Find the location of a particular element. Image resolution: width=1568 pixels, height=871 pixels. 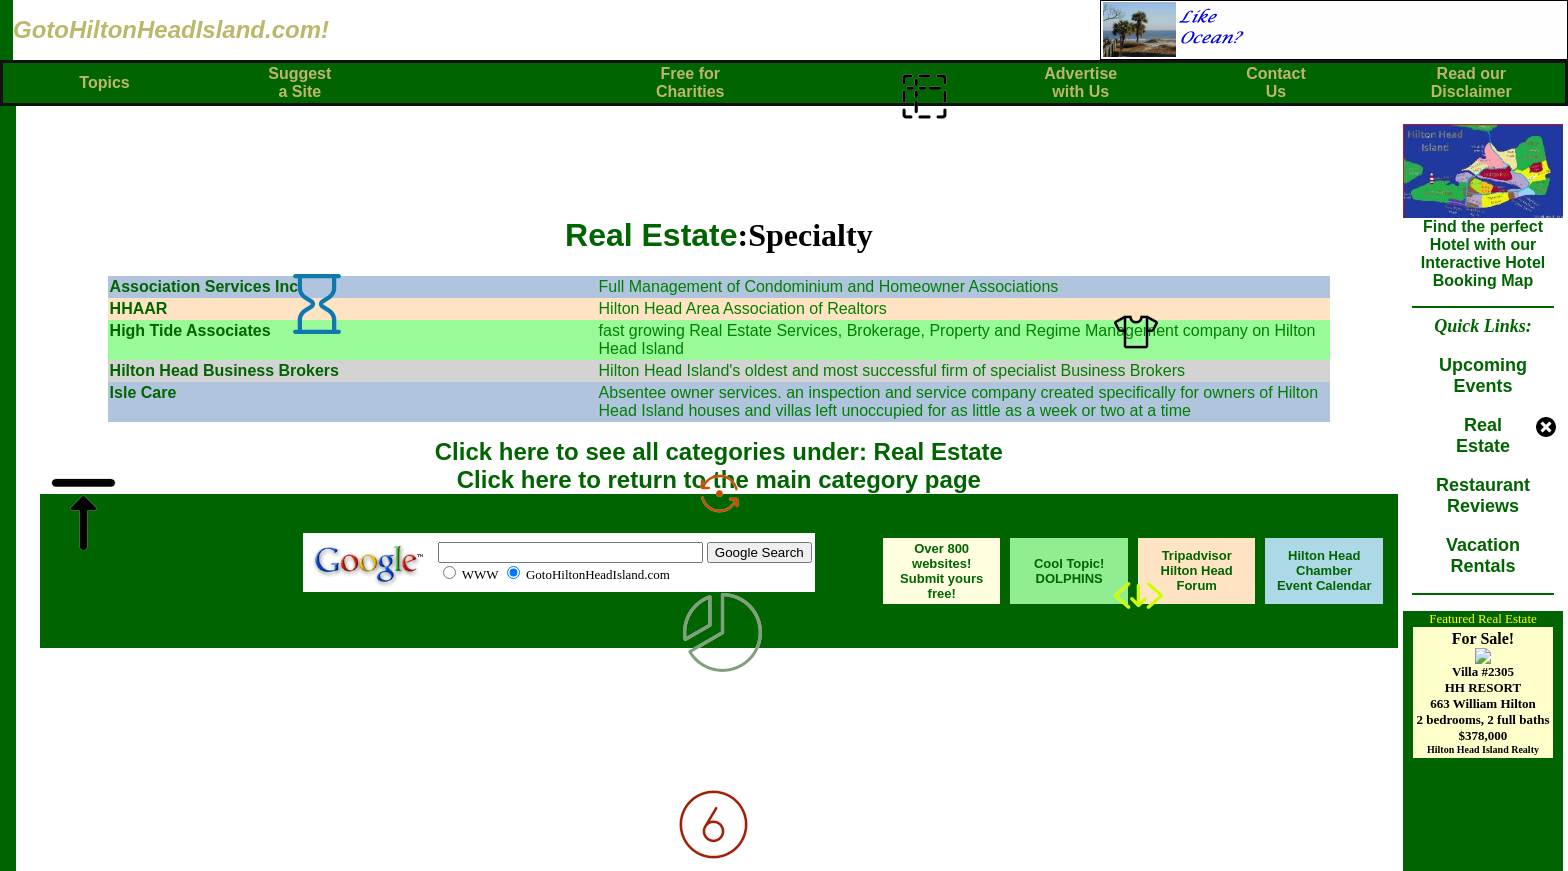

indicates step 6 in a multi-step process is located at coordinates (713, 824).